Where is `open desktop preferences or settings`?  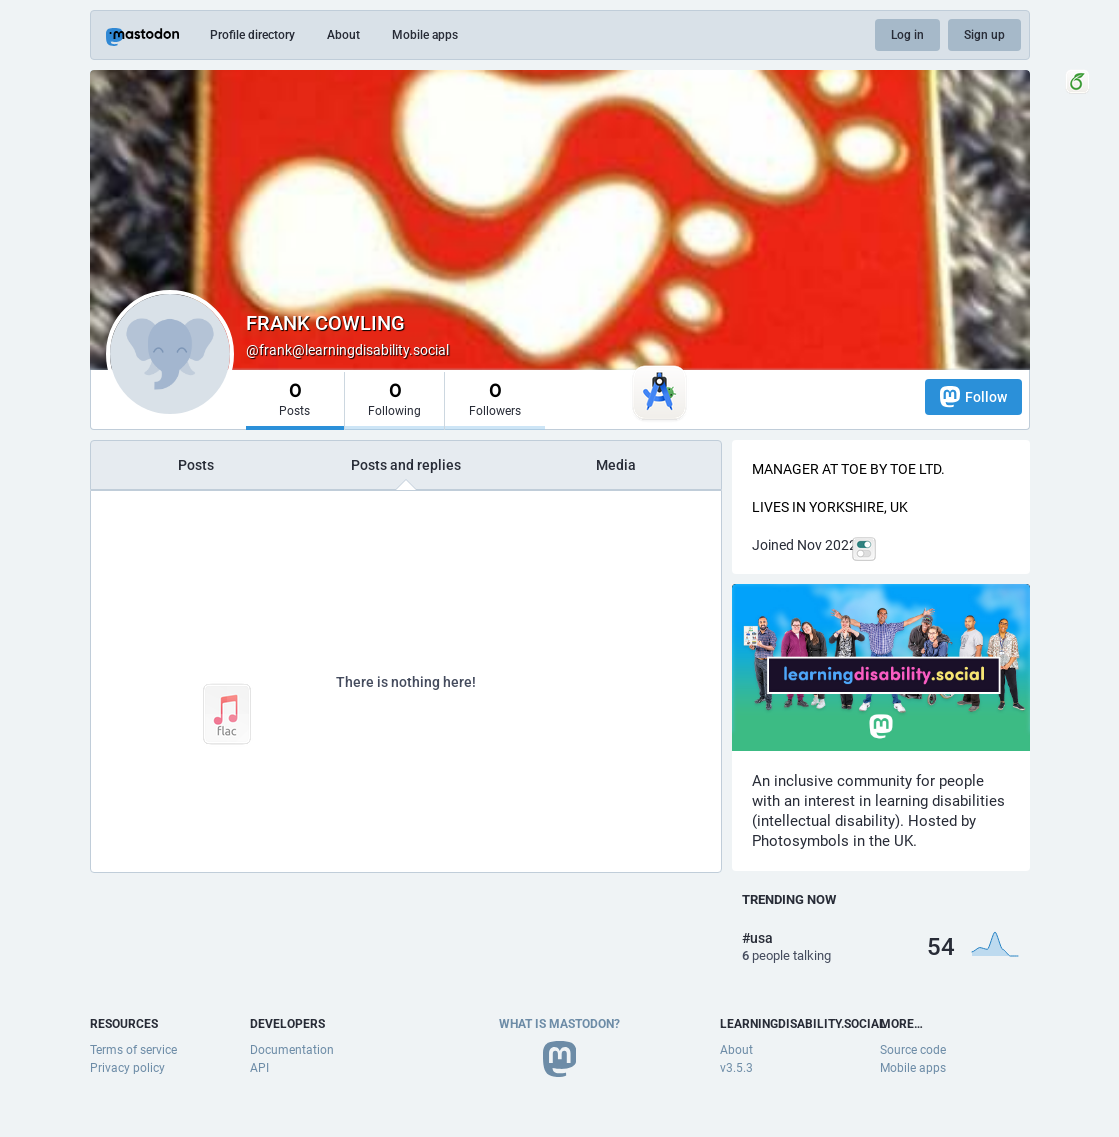 open desktop preferences or settings is located at coordinates (864, 549).